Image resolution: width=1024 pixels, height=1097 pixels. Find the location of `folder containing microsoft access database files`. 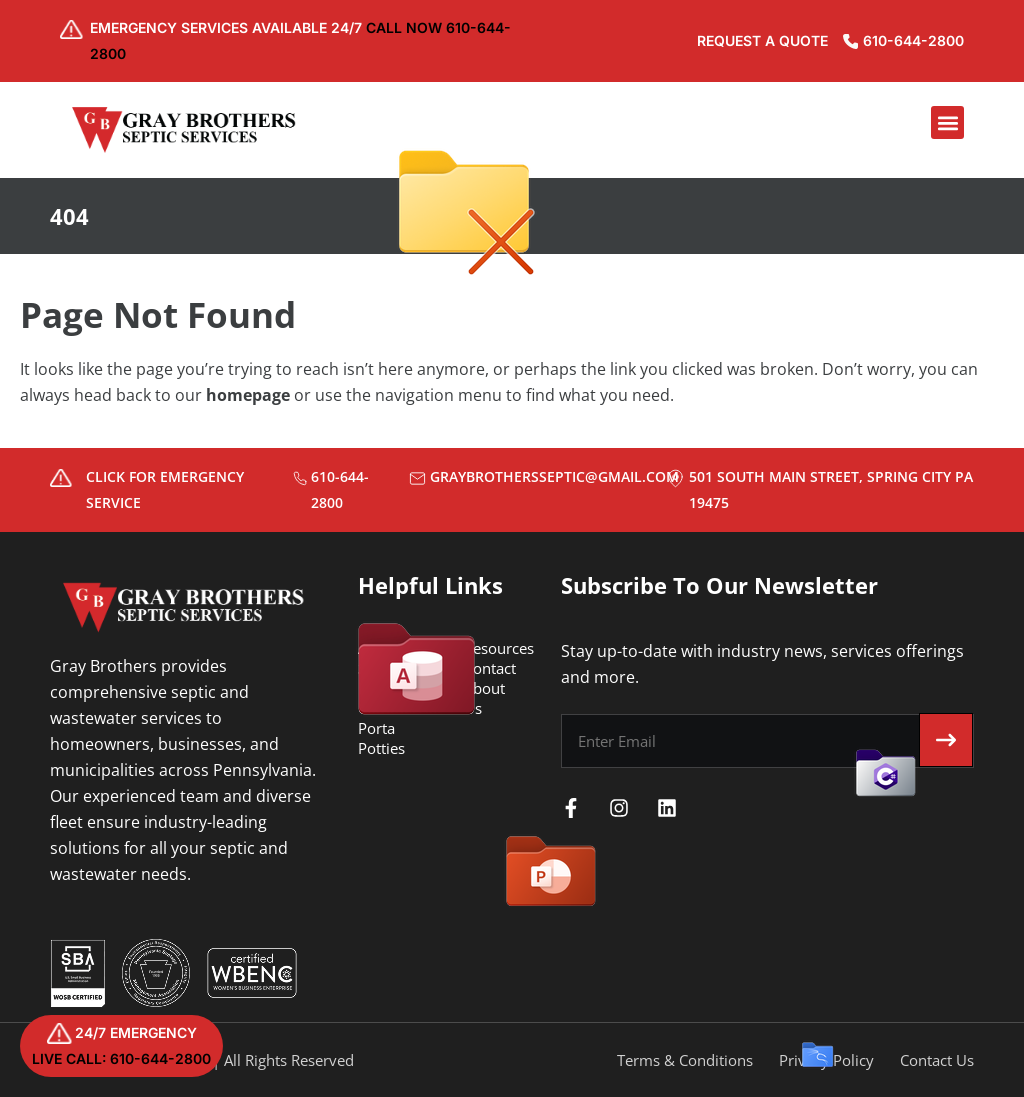

folder containing microsoft access database files is located at coordinates (416, 672).